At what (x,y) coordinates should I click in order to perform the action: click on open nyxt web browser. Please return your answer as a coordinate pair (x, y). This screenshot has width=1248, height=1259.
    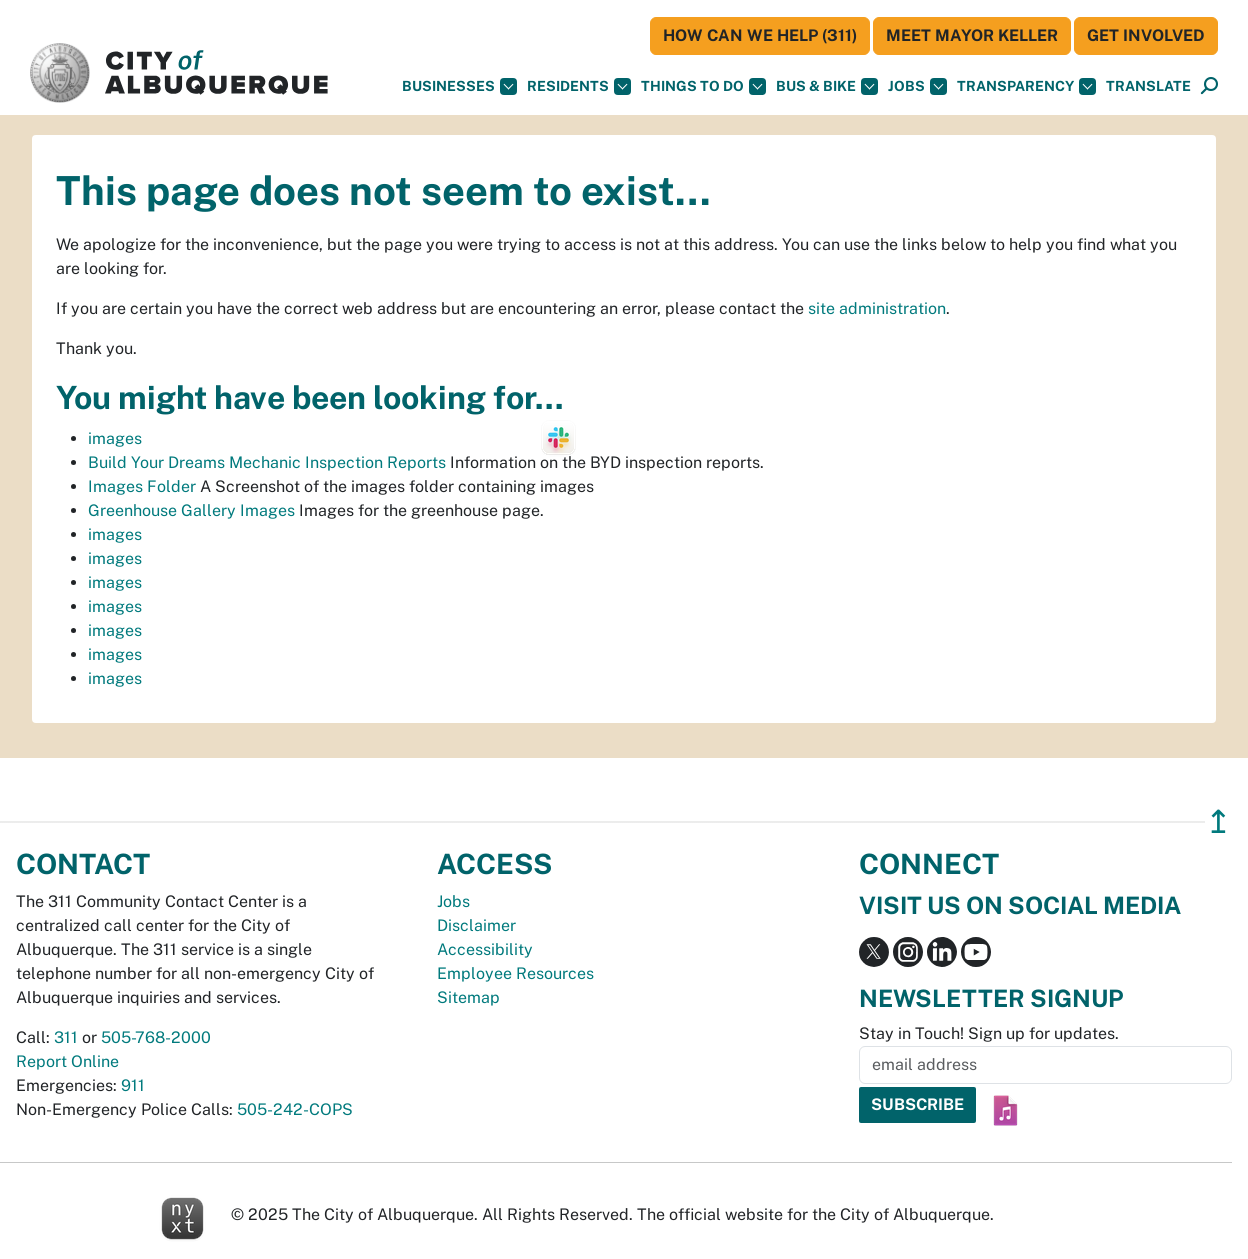
    Looking at the image, I should click on (182, 1218).